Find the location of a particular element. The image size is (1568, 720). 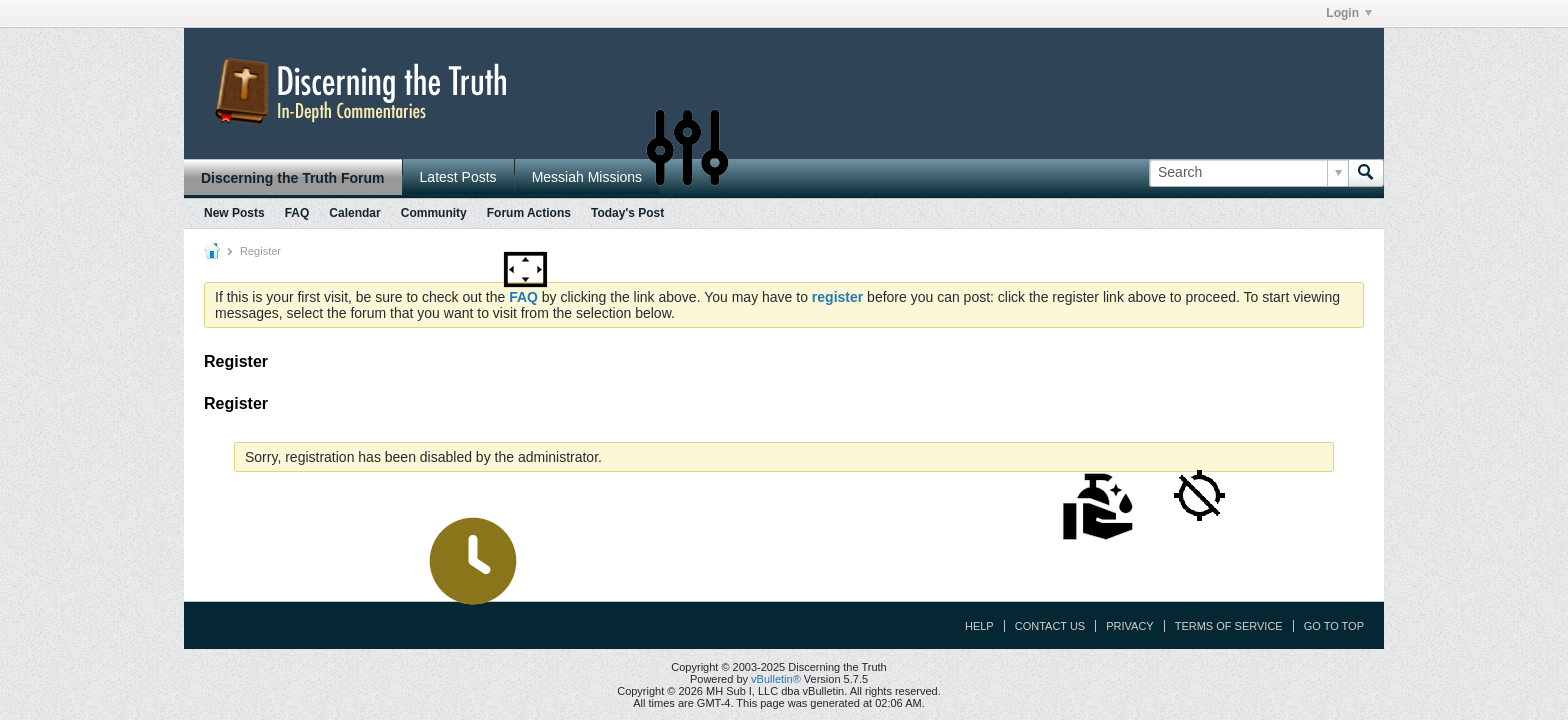

location services are disabled is located at coordinates (1199, 495).